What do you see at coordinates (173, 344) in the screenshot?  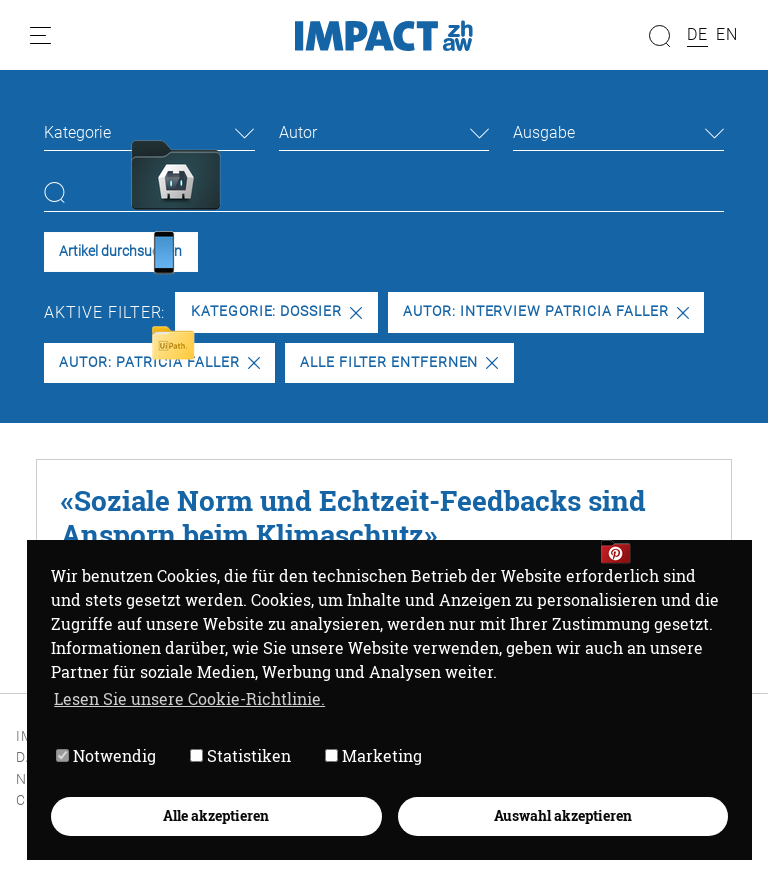 I see `open folder containing UiPath automation projects` at bounding box center [173, 344].